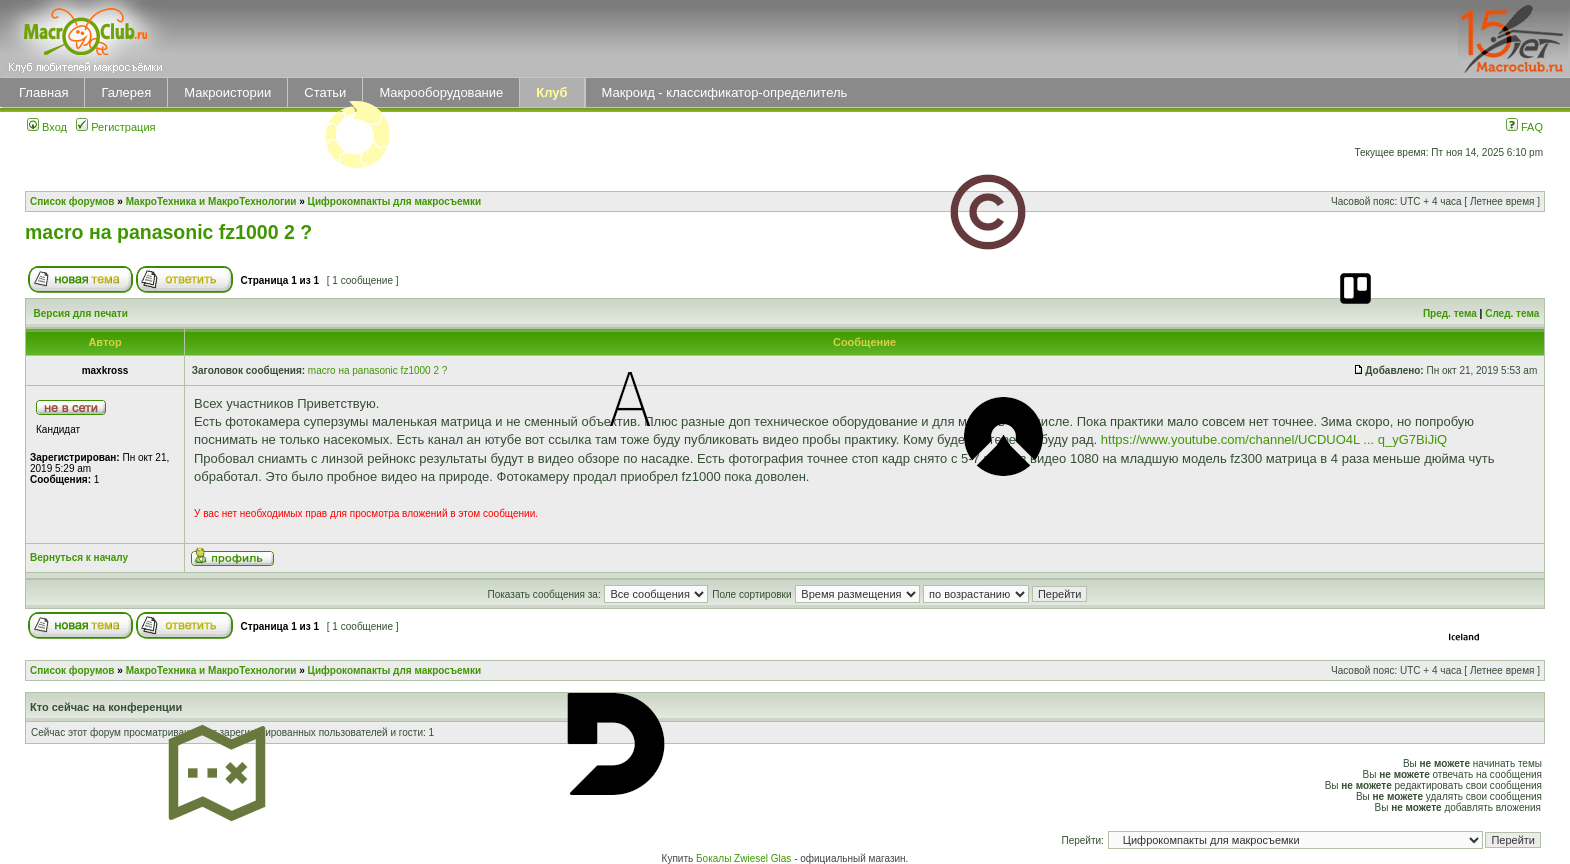 This screenshot has width=1570, height=864. I want to click on EventStore database logo, so click(357, 134).